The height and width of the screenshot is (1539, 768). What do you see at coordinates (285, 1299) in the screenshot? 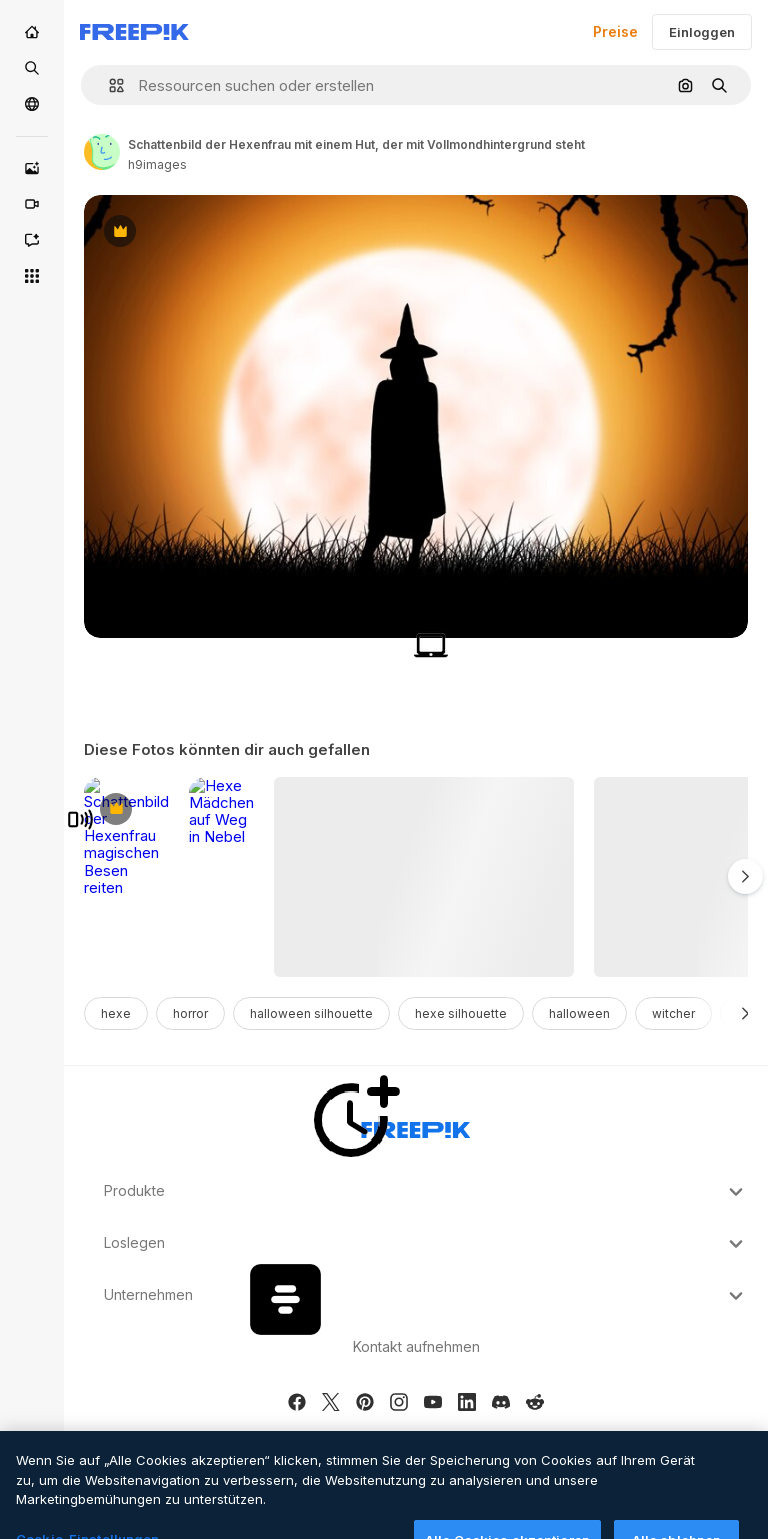
I see `center align content horizontally and vertically` at bounding box center [285, 1299].